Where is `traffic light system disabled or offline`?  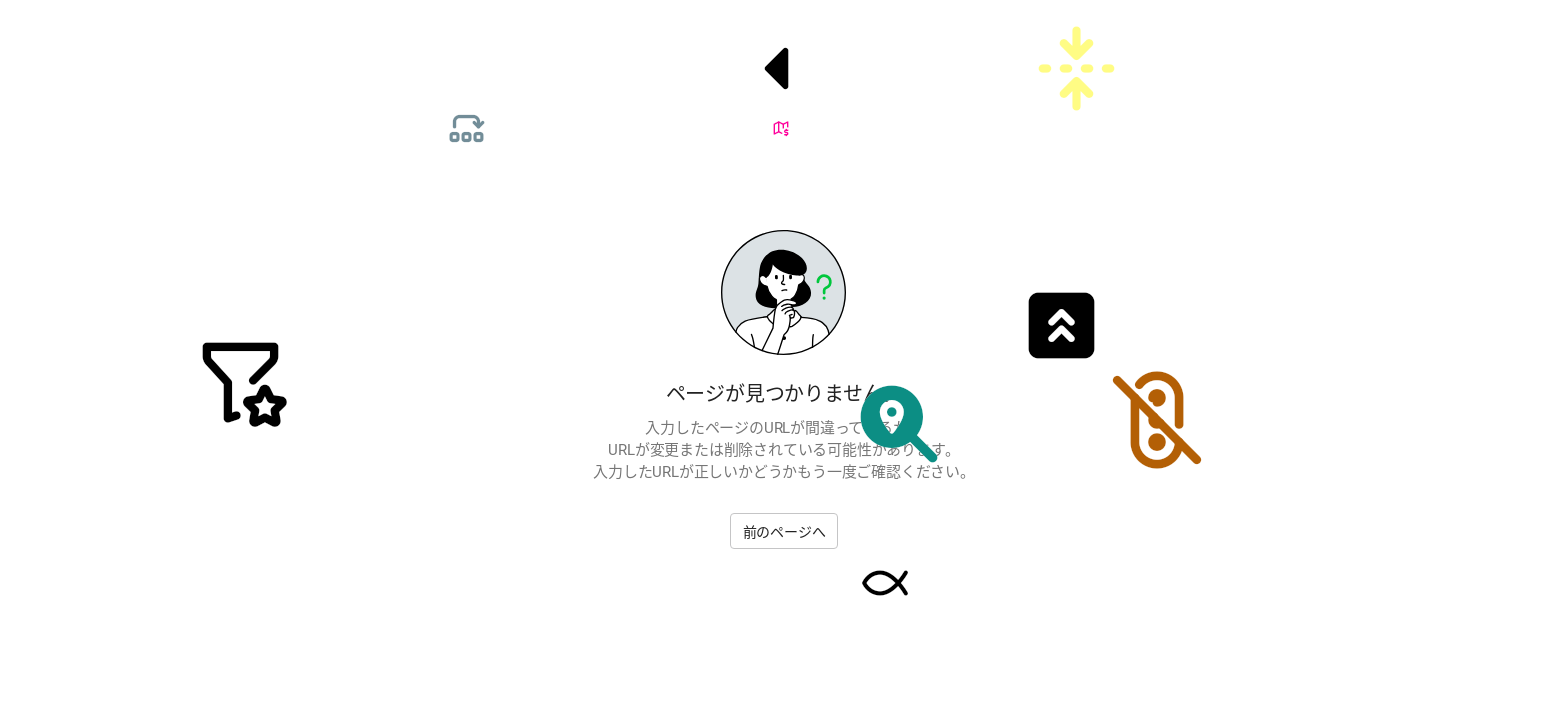
traffic light system disabled or offline is located at coordinates (1157, 420).